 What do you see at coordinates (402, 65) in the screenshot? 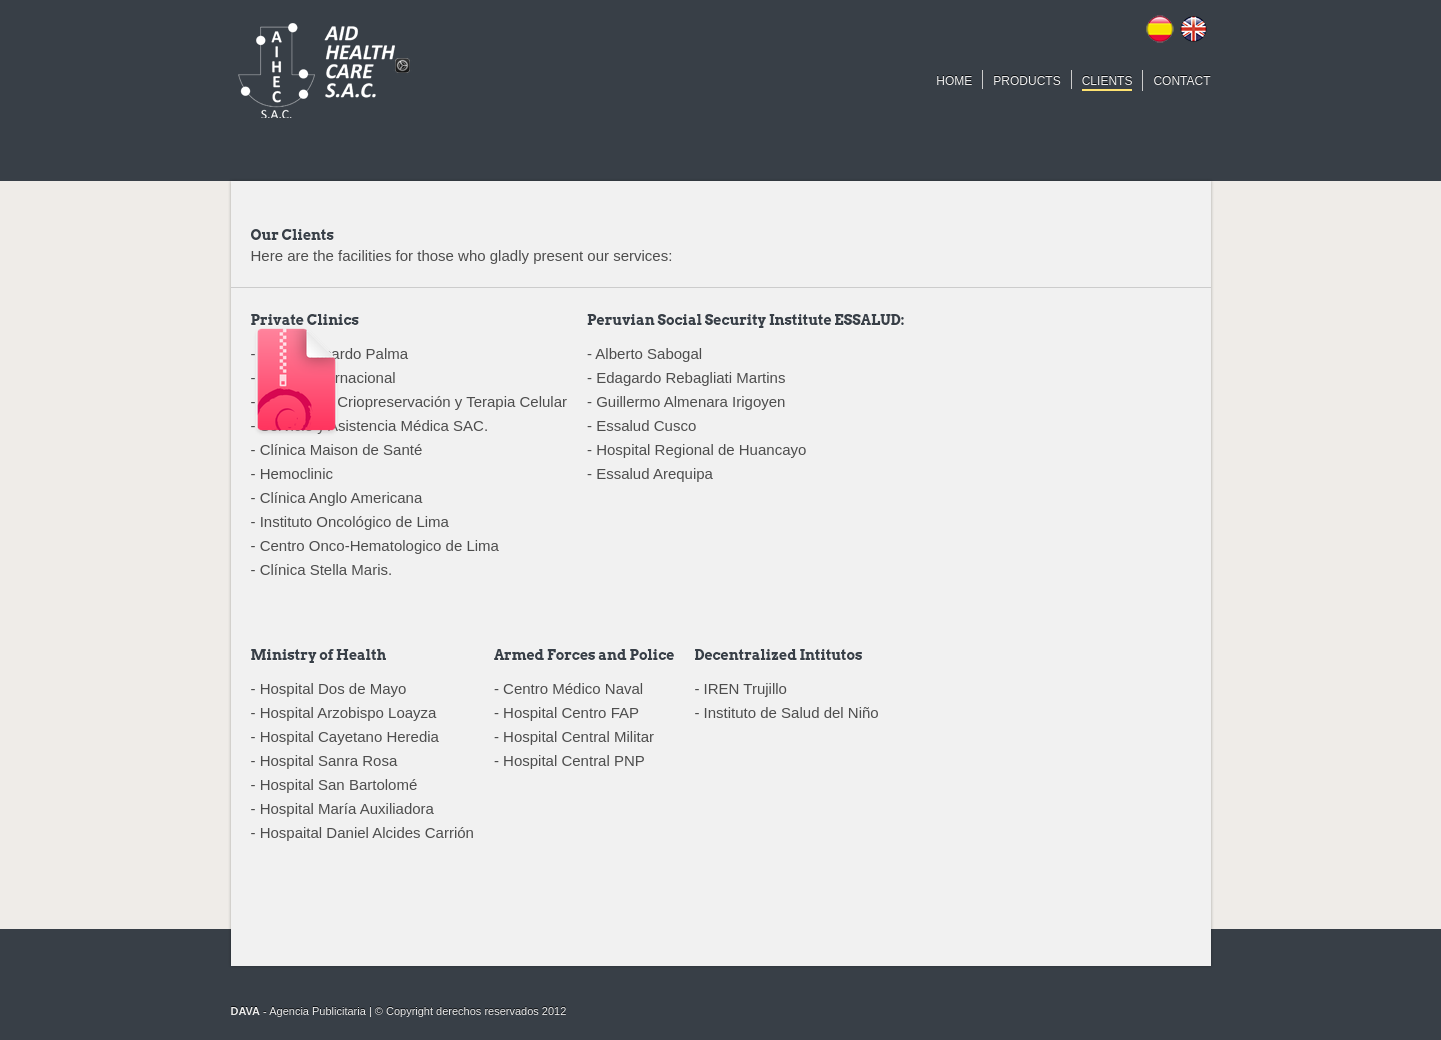
I see `open system settings` at bounding box center [402, 65].